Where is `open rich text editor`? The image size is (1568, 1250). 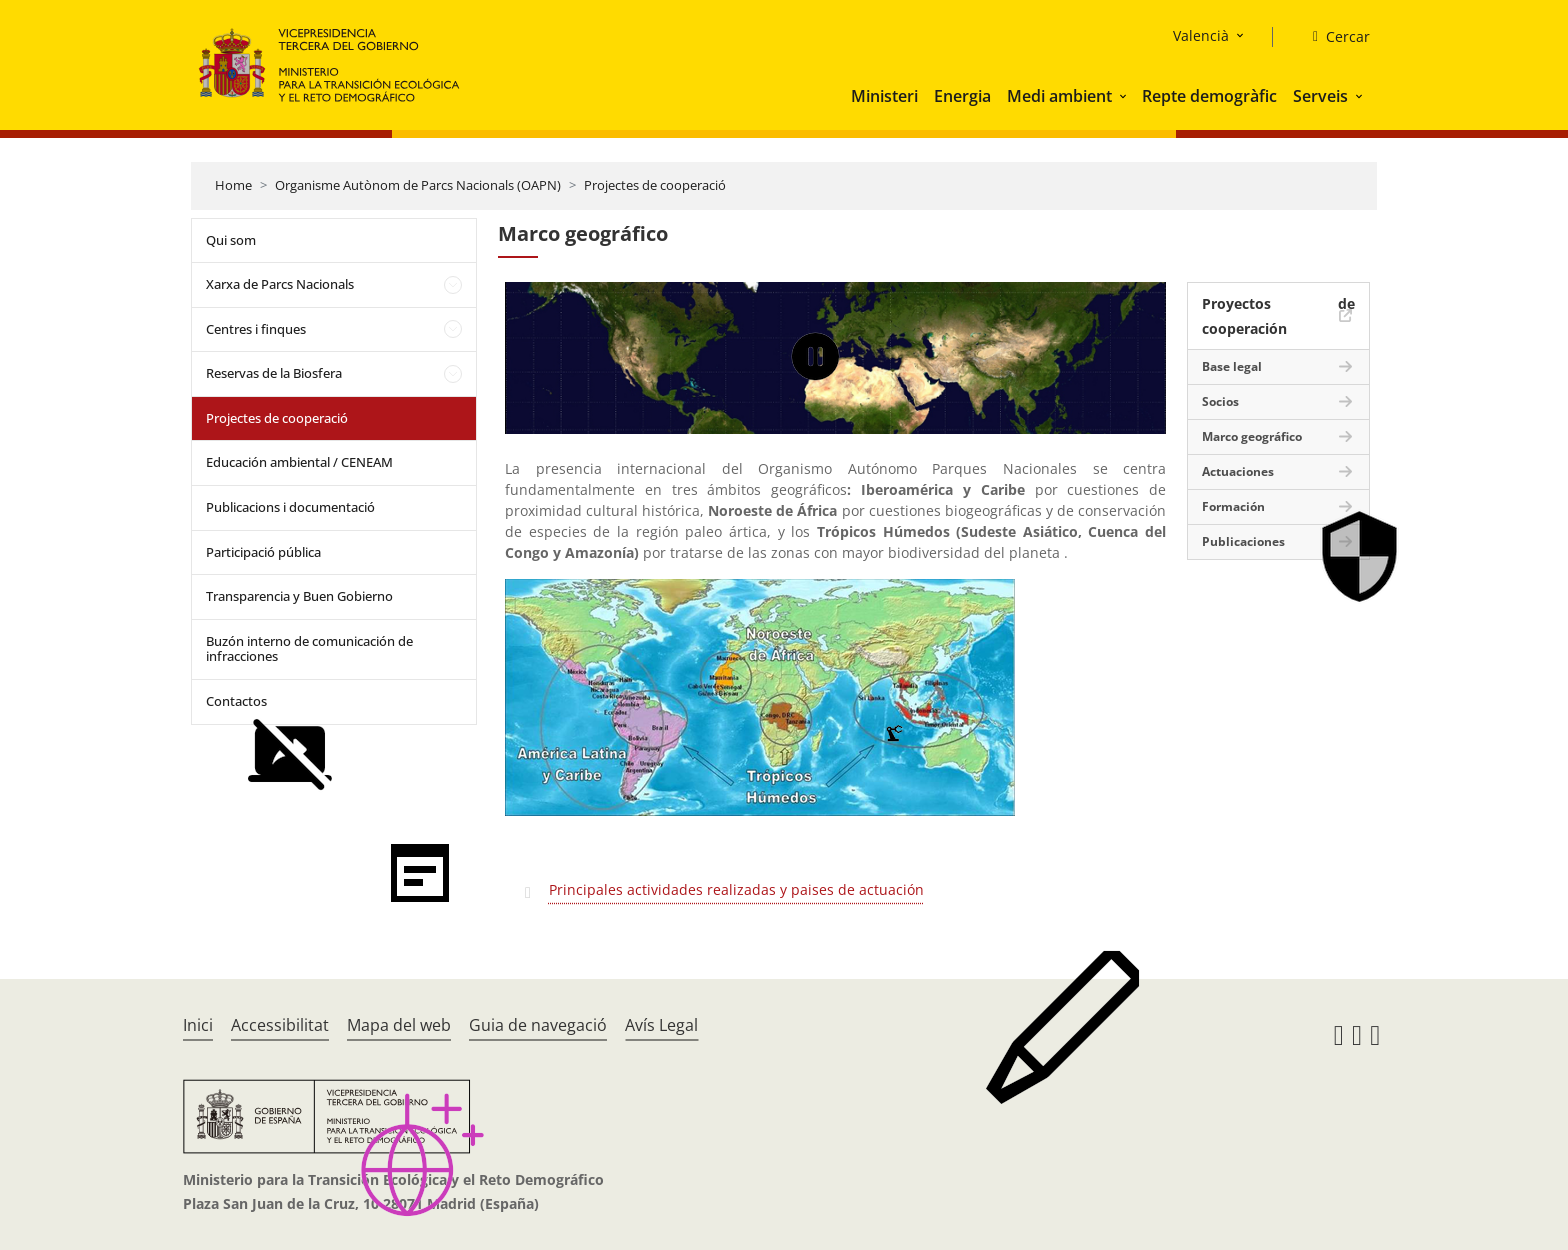
open rich text editor is located at coordinates (420, 873).